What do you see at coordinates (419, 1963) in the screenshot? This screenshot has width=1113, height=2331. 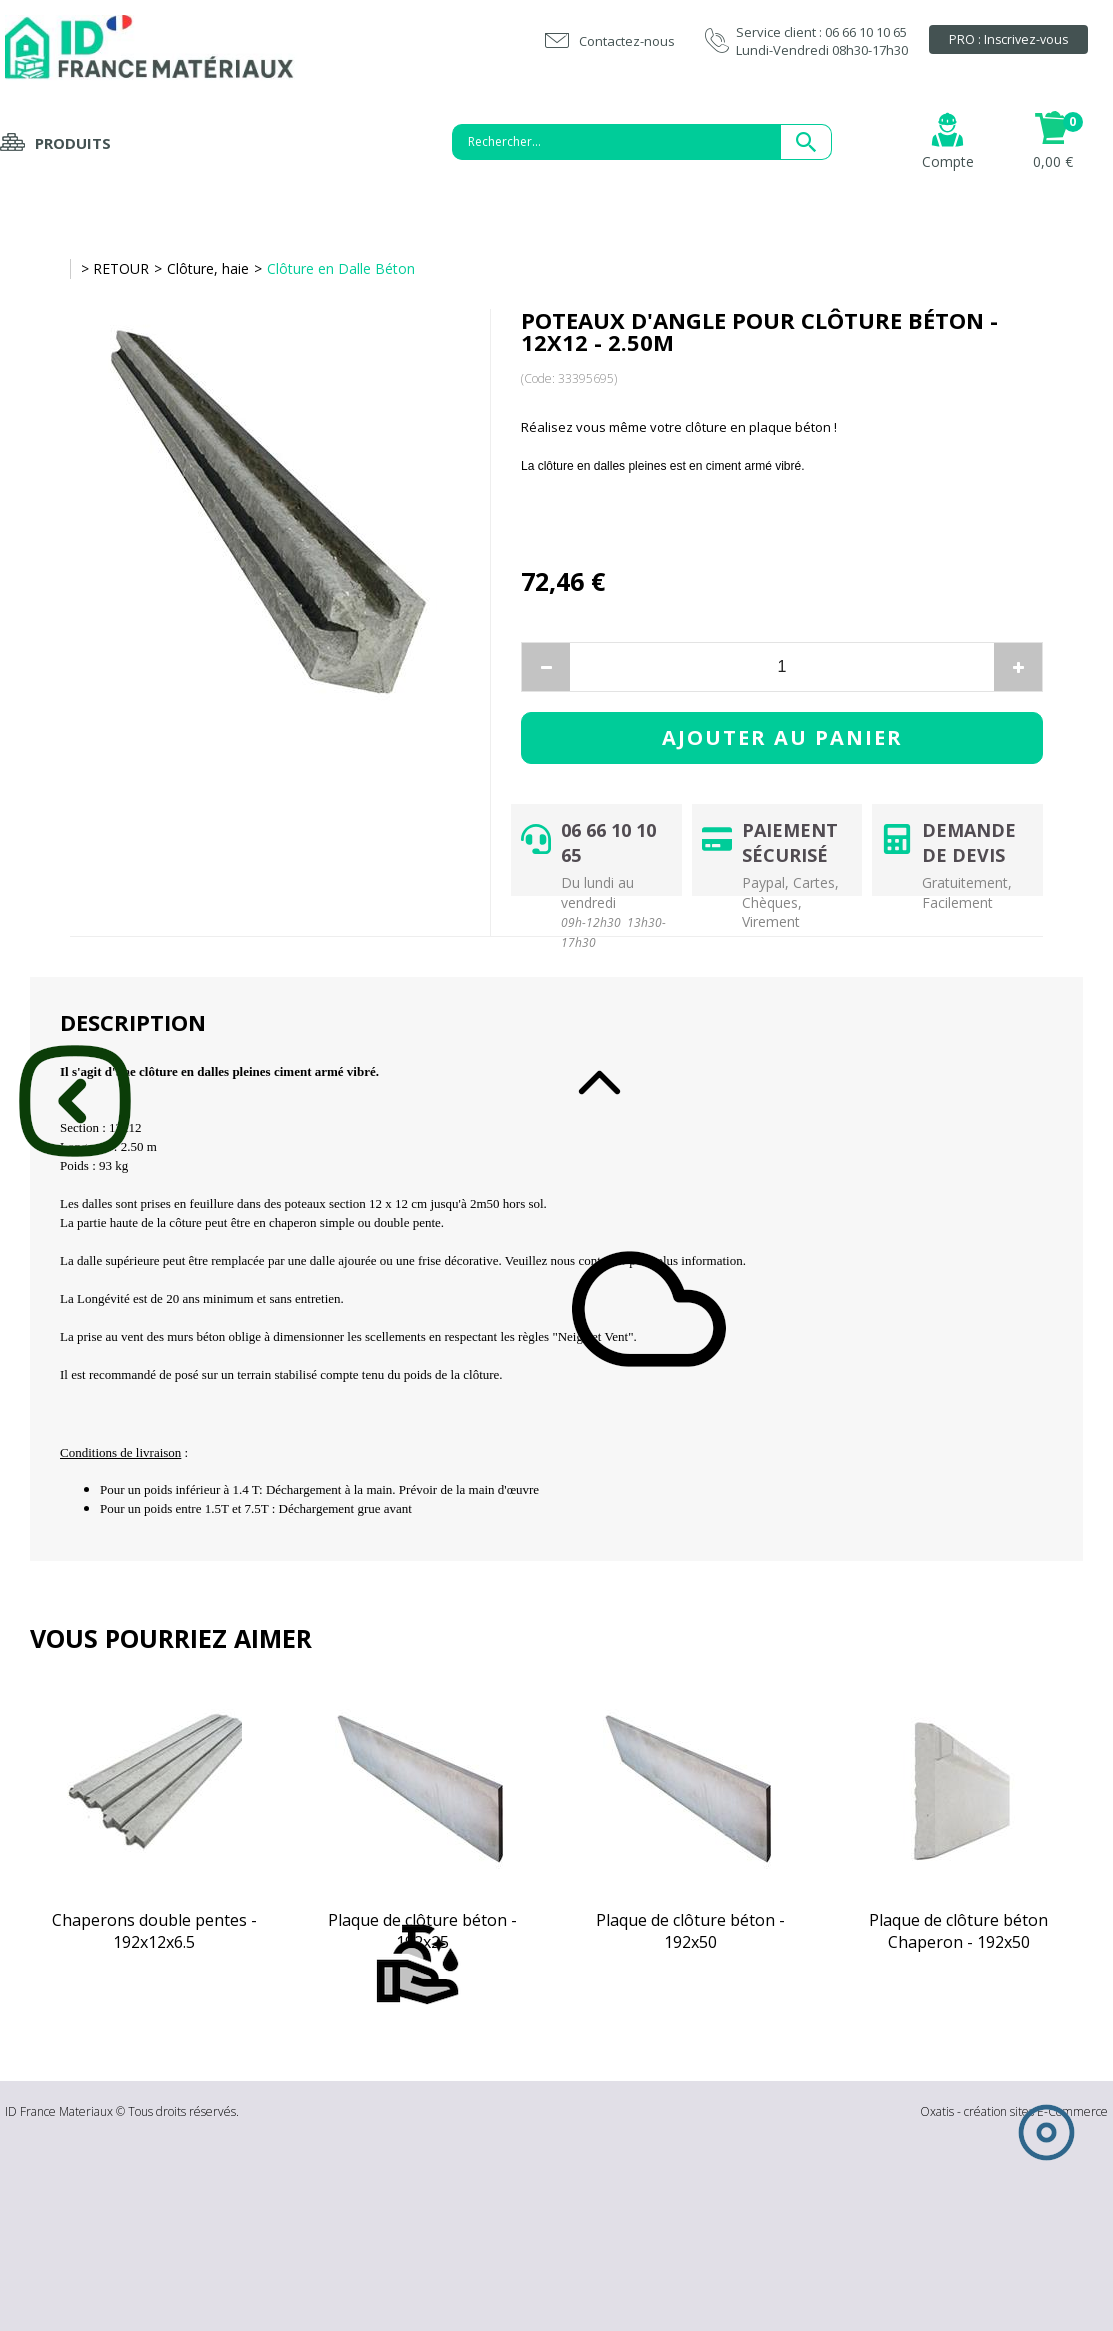 I see `hand washing or hygiene reminder` at bounding box center [419, 1963].